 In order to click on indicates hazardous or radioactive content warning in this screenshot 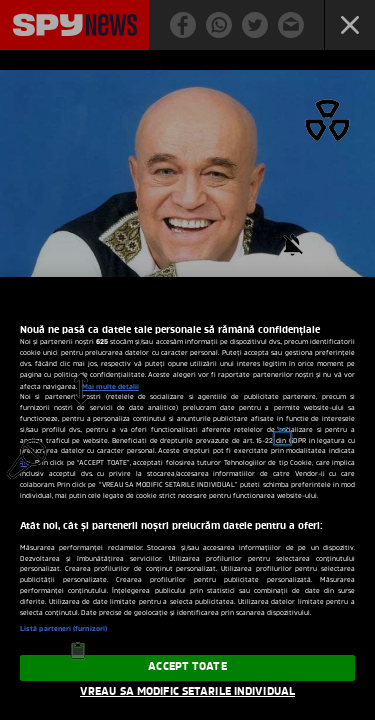, I will do `click(327, 121)`.